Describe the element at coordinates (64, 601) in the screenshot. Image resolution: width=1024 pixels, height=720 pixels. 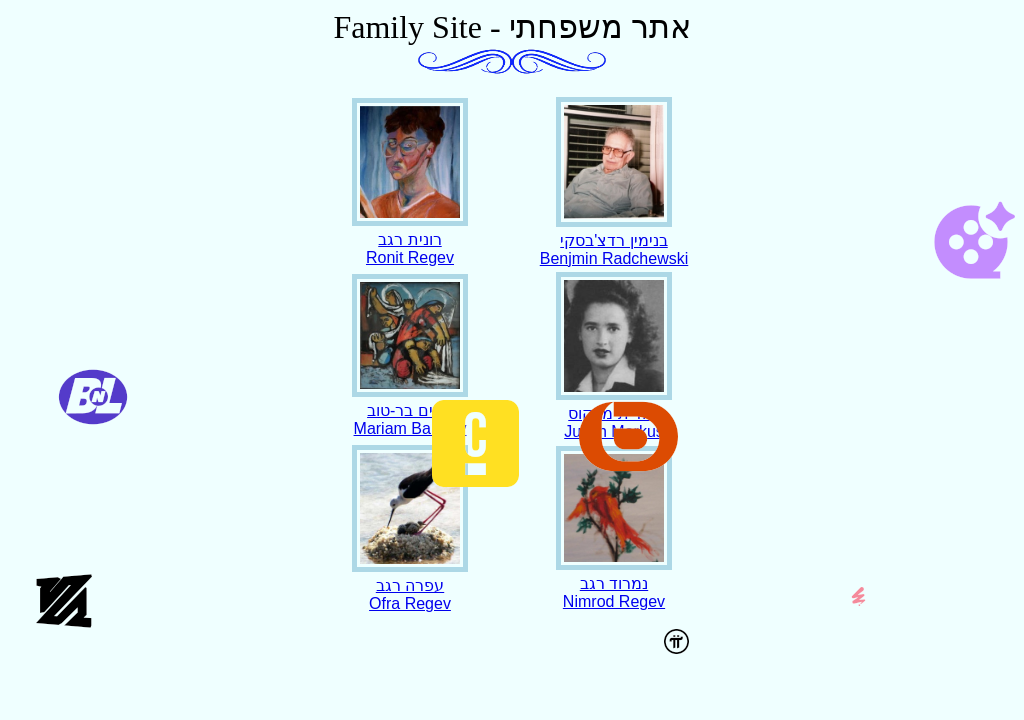
I see `FFmpeg multimedia framework logo` at that location.